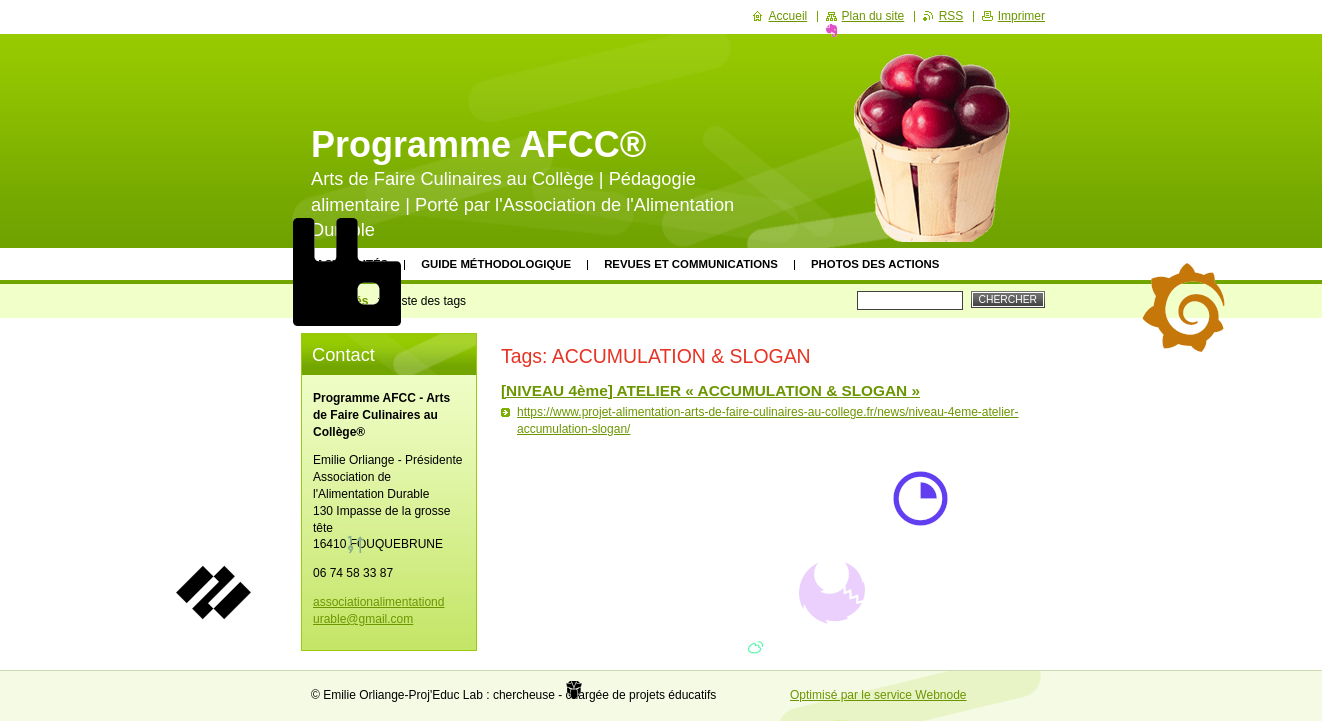 Image resolution: width=1322 pixels, height=721 pixels. What do you see at coordinates (213, 592) in the screenshot?
I see `palo alto networks company logo` at bounding box center [213, 592].